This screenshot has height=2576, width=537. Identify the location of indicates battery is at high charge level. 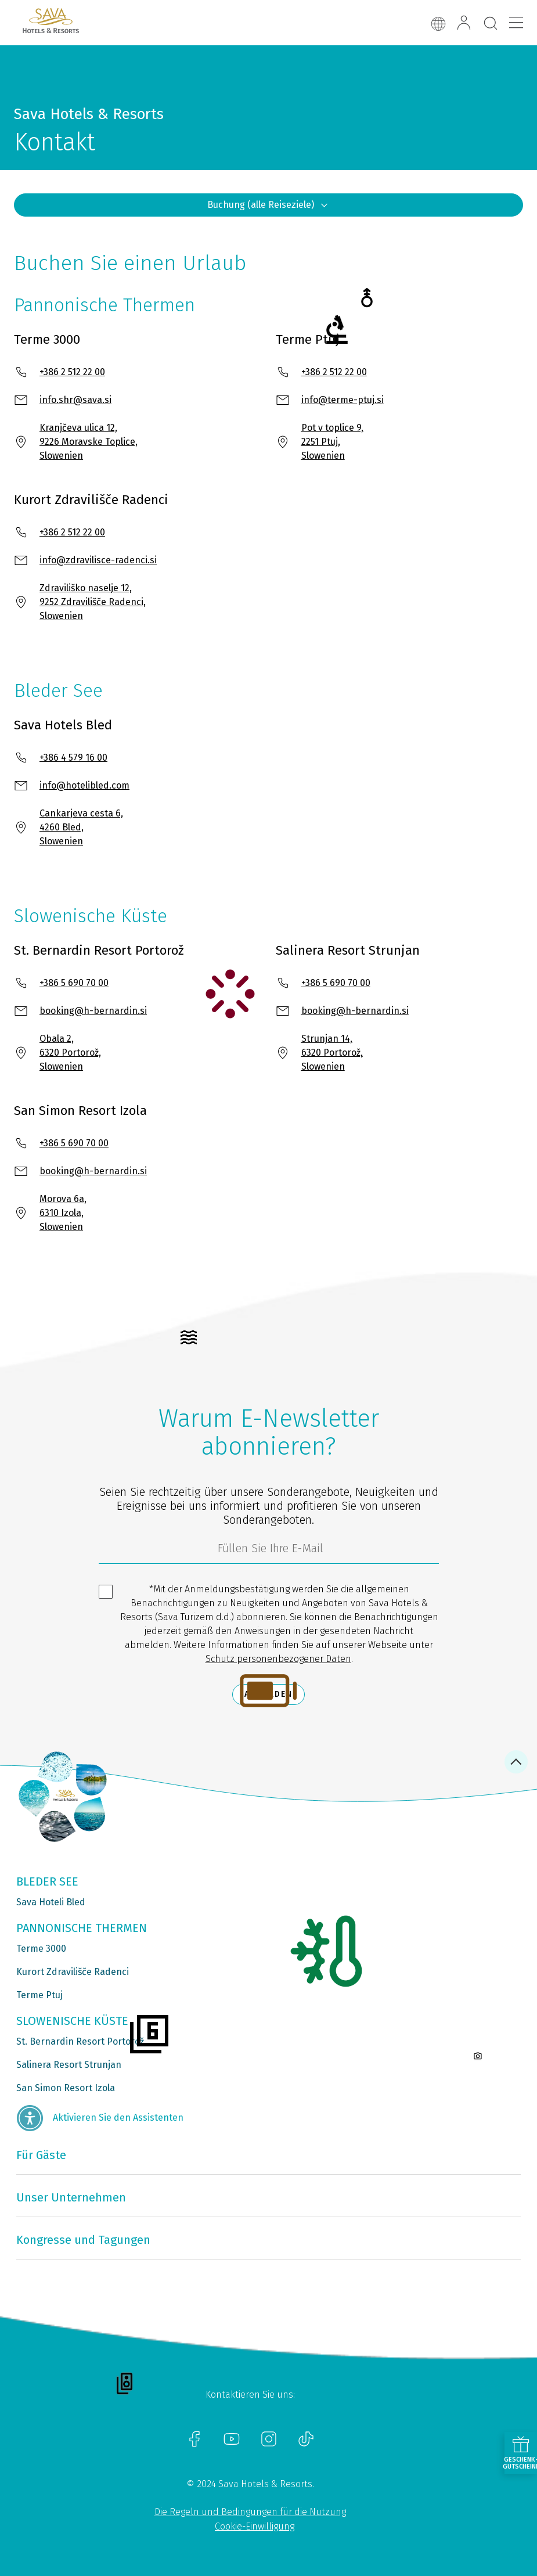
(267, 1690).